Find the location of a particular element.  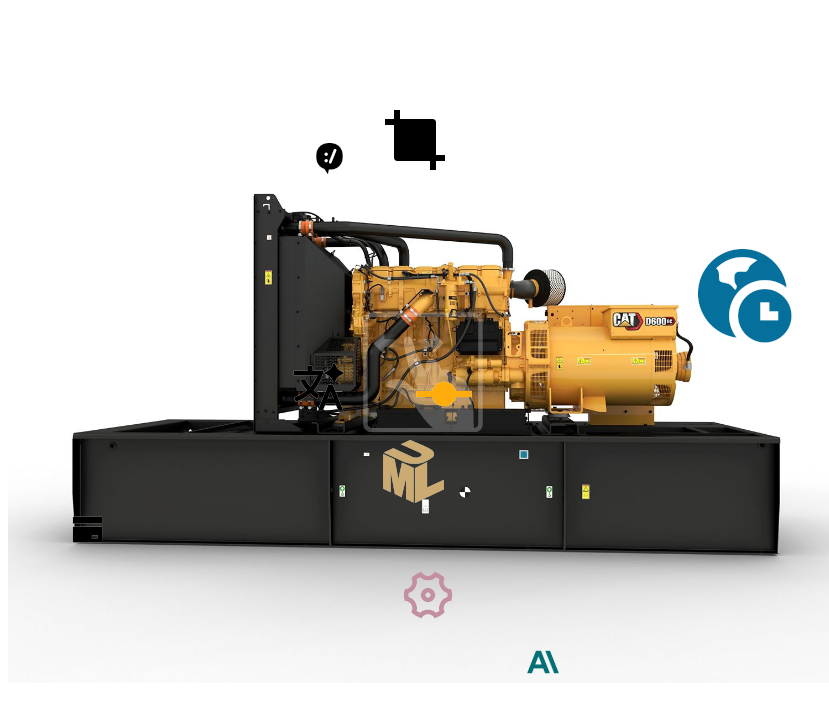

view or set time zone settings is located at coordinates (742, 293).